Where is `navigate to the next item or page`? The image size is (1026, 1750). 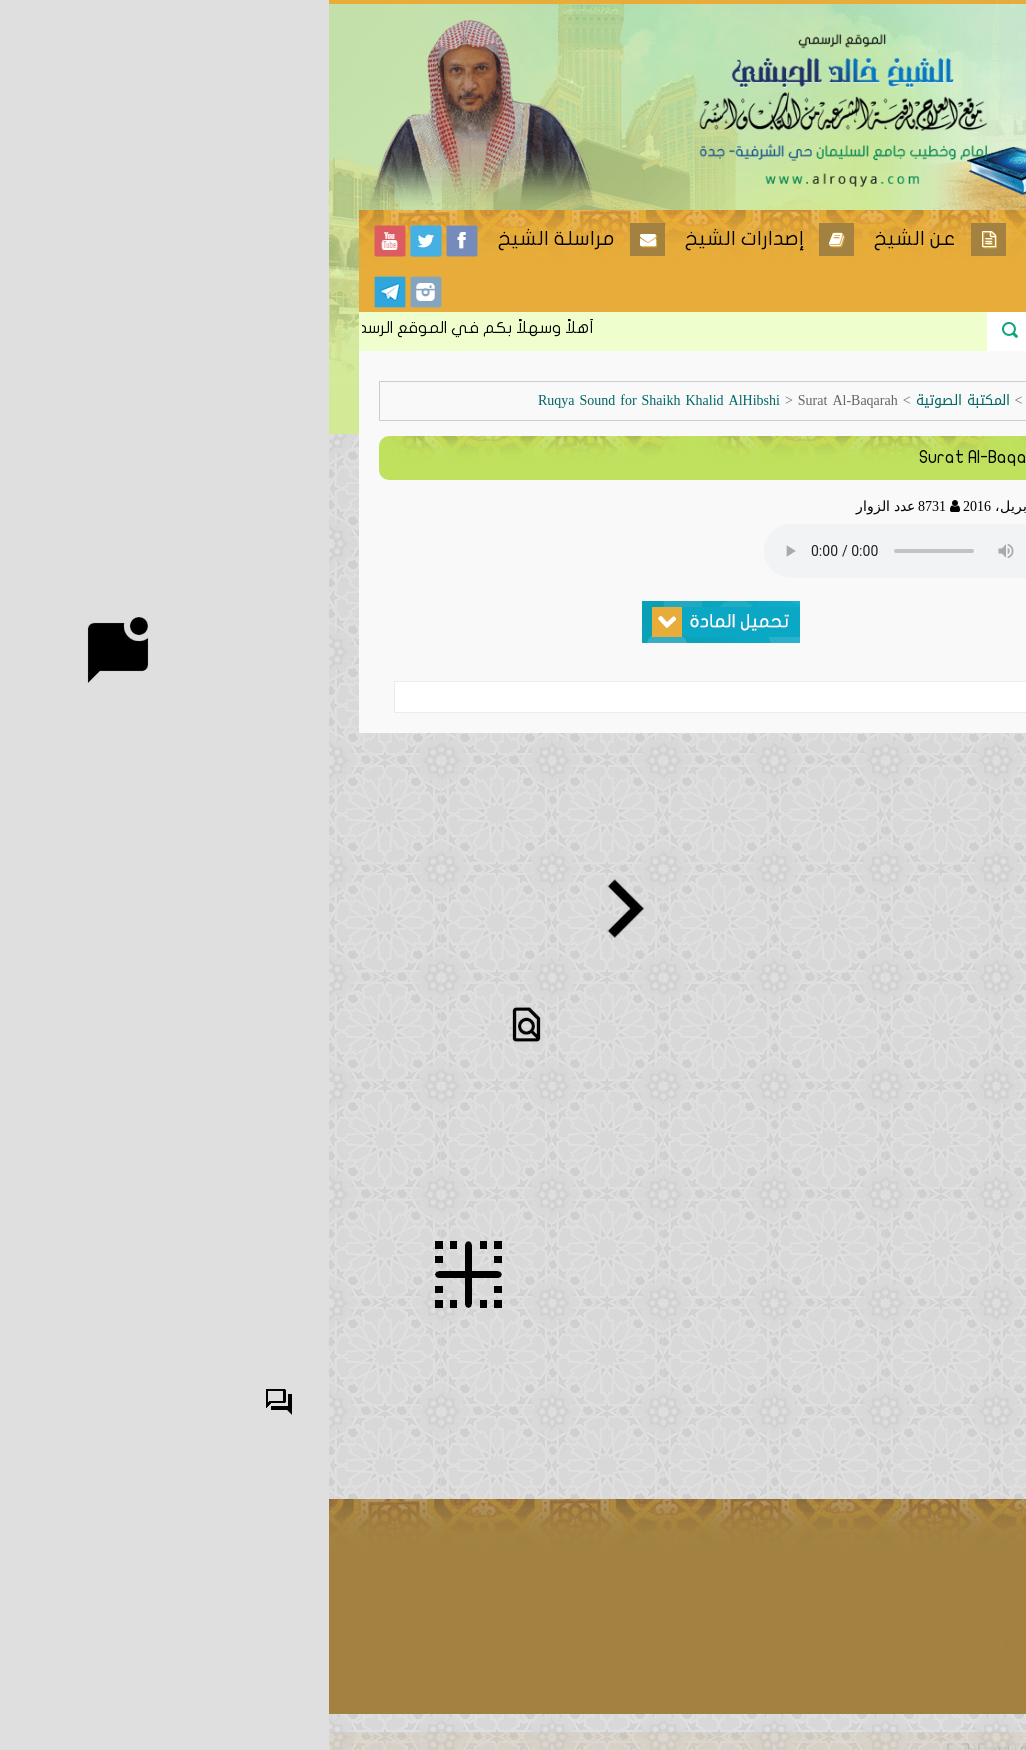 navigate to the next item or page is located at coordinates (624, 908).